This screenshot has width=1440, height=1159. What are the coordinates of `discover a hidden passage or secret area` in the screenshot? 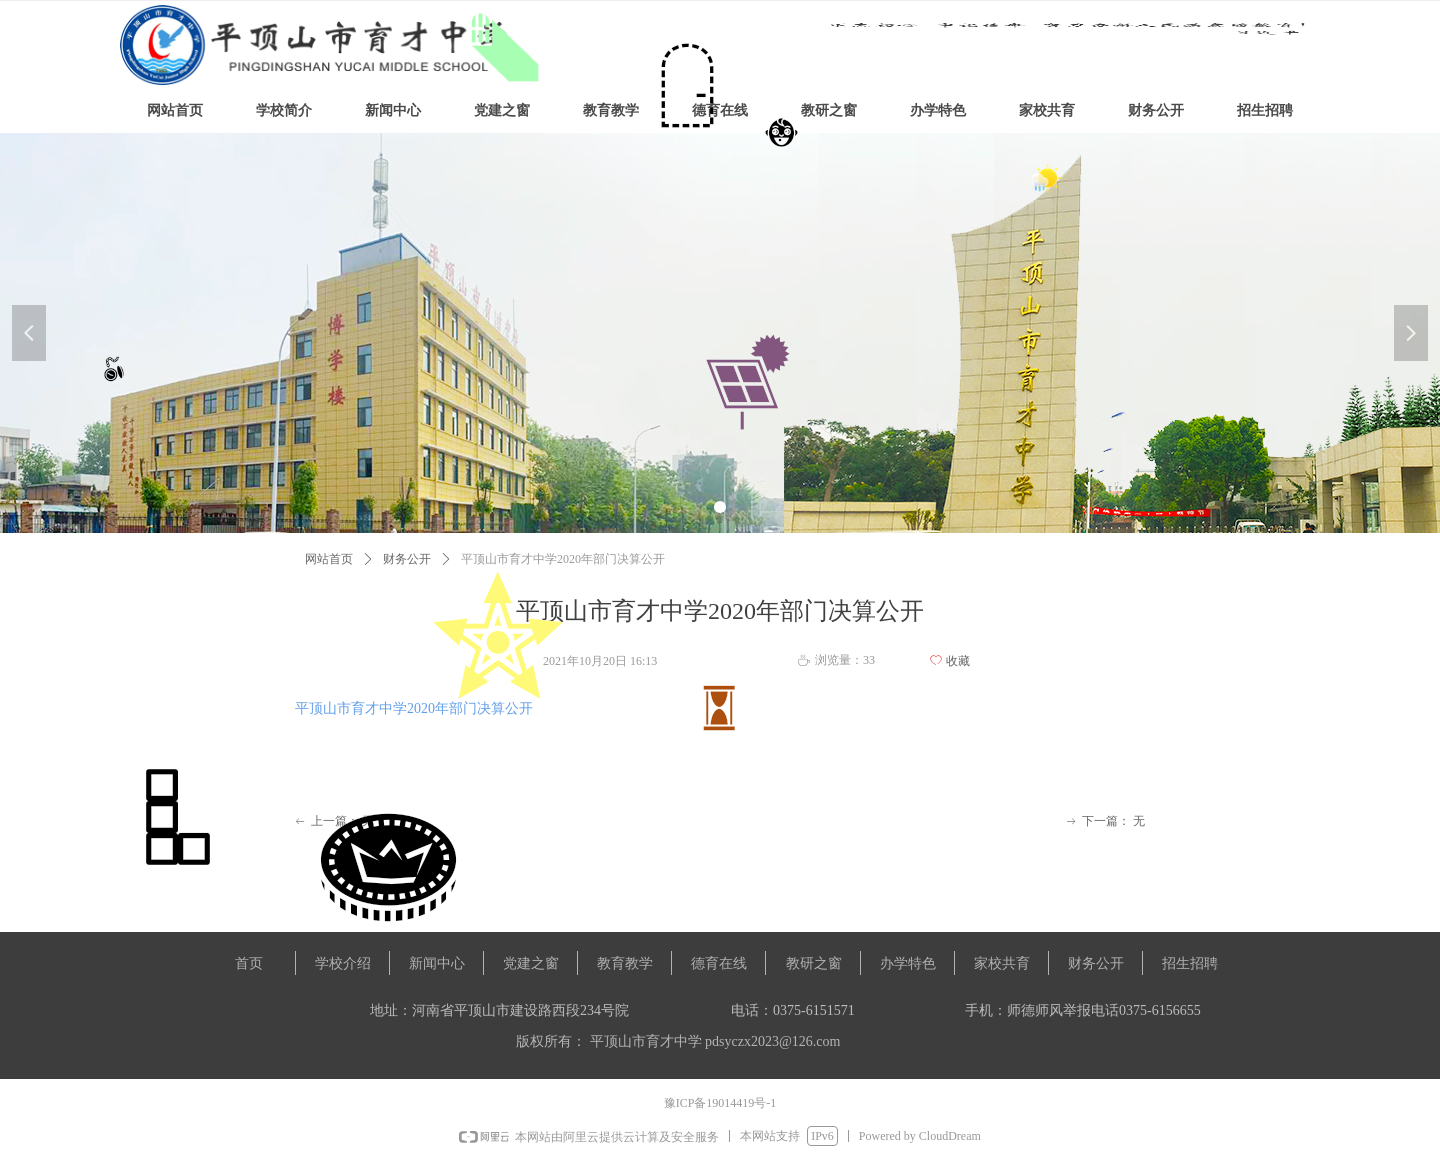 It's located at (687, 85).